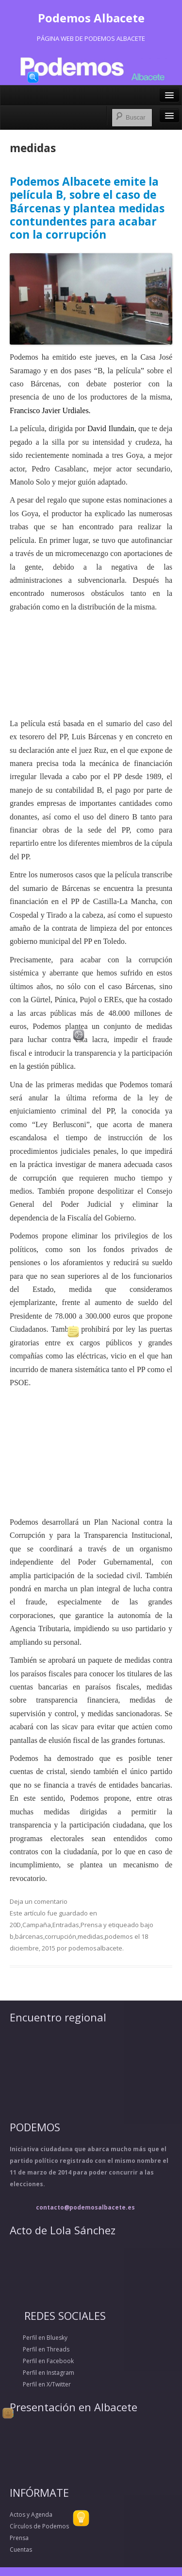  Describe the element at coordinates (33, 77) in the screenshot. I see `open Spotlight search` at that location.